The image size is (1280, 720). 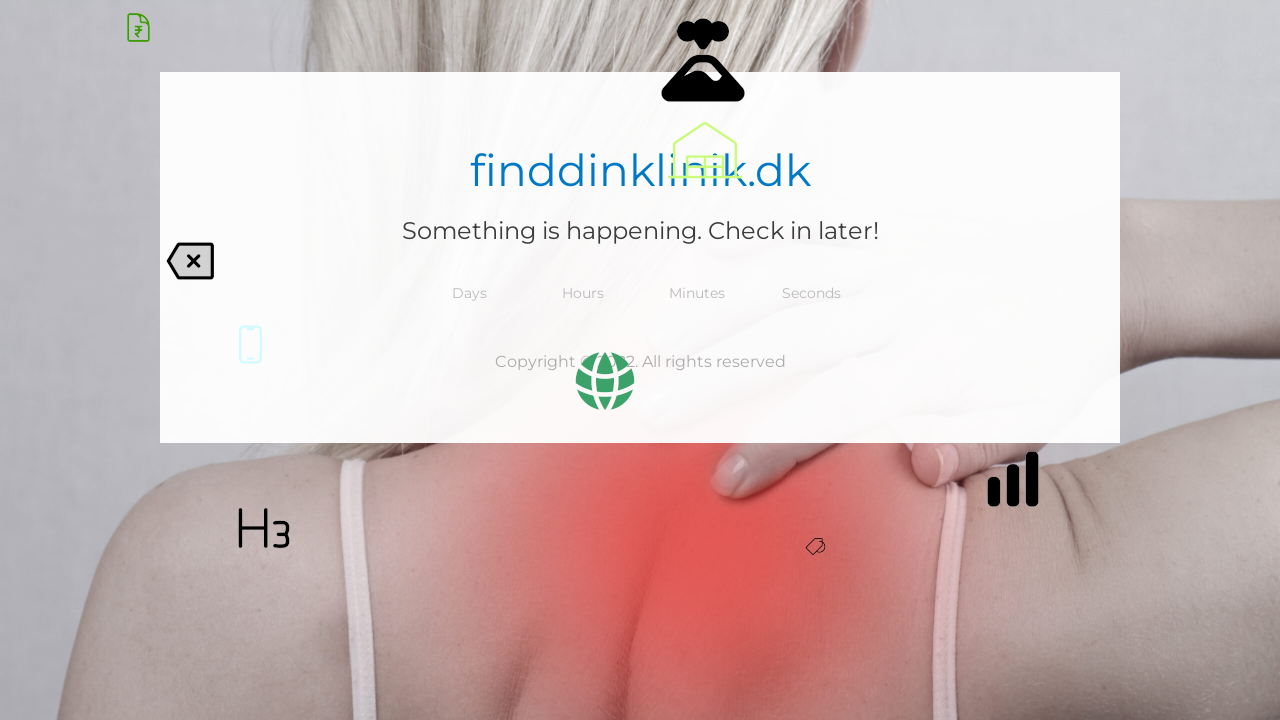 What do you see at coordinates (1013, 479) in the screenshot?
I see `view analytics or statistics` at bounding box center [1013, 479].